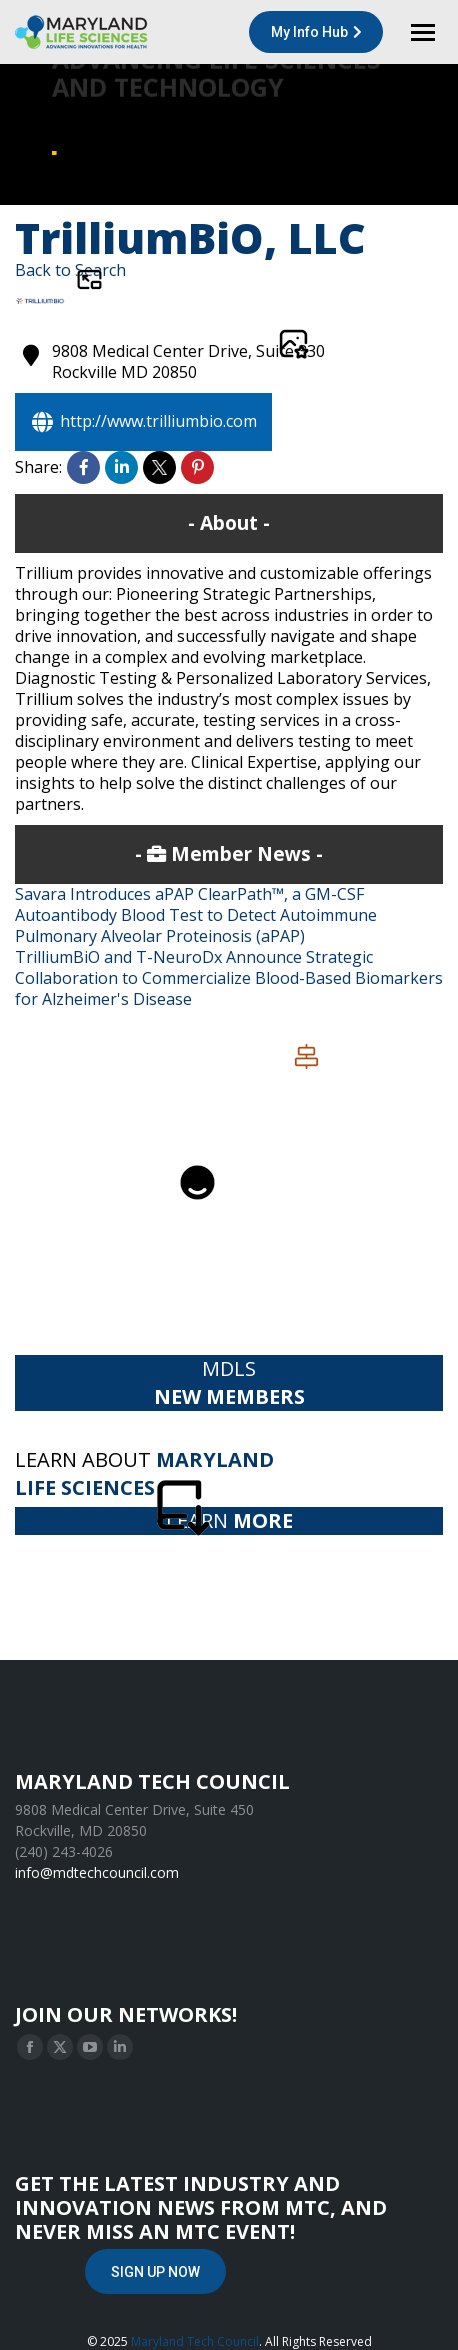 This screenshot has height=2350, width=458. I want to click on align objects to horizontal center, so click(306, 1056).